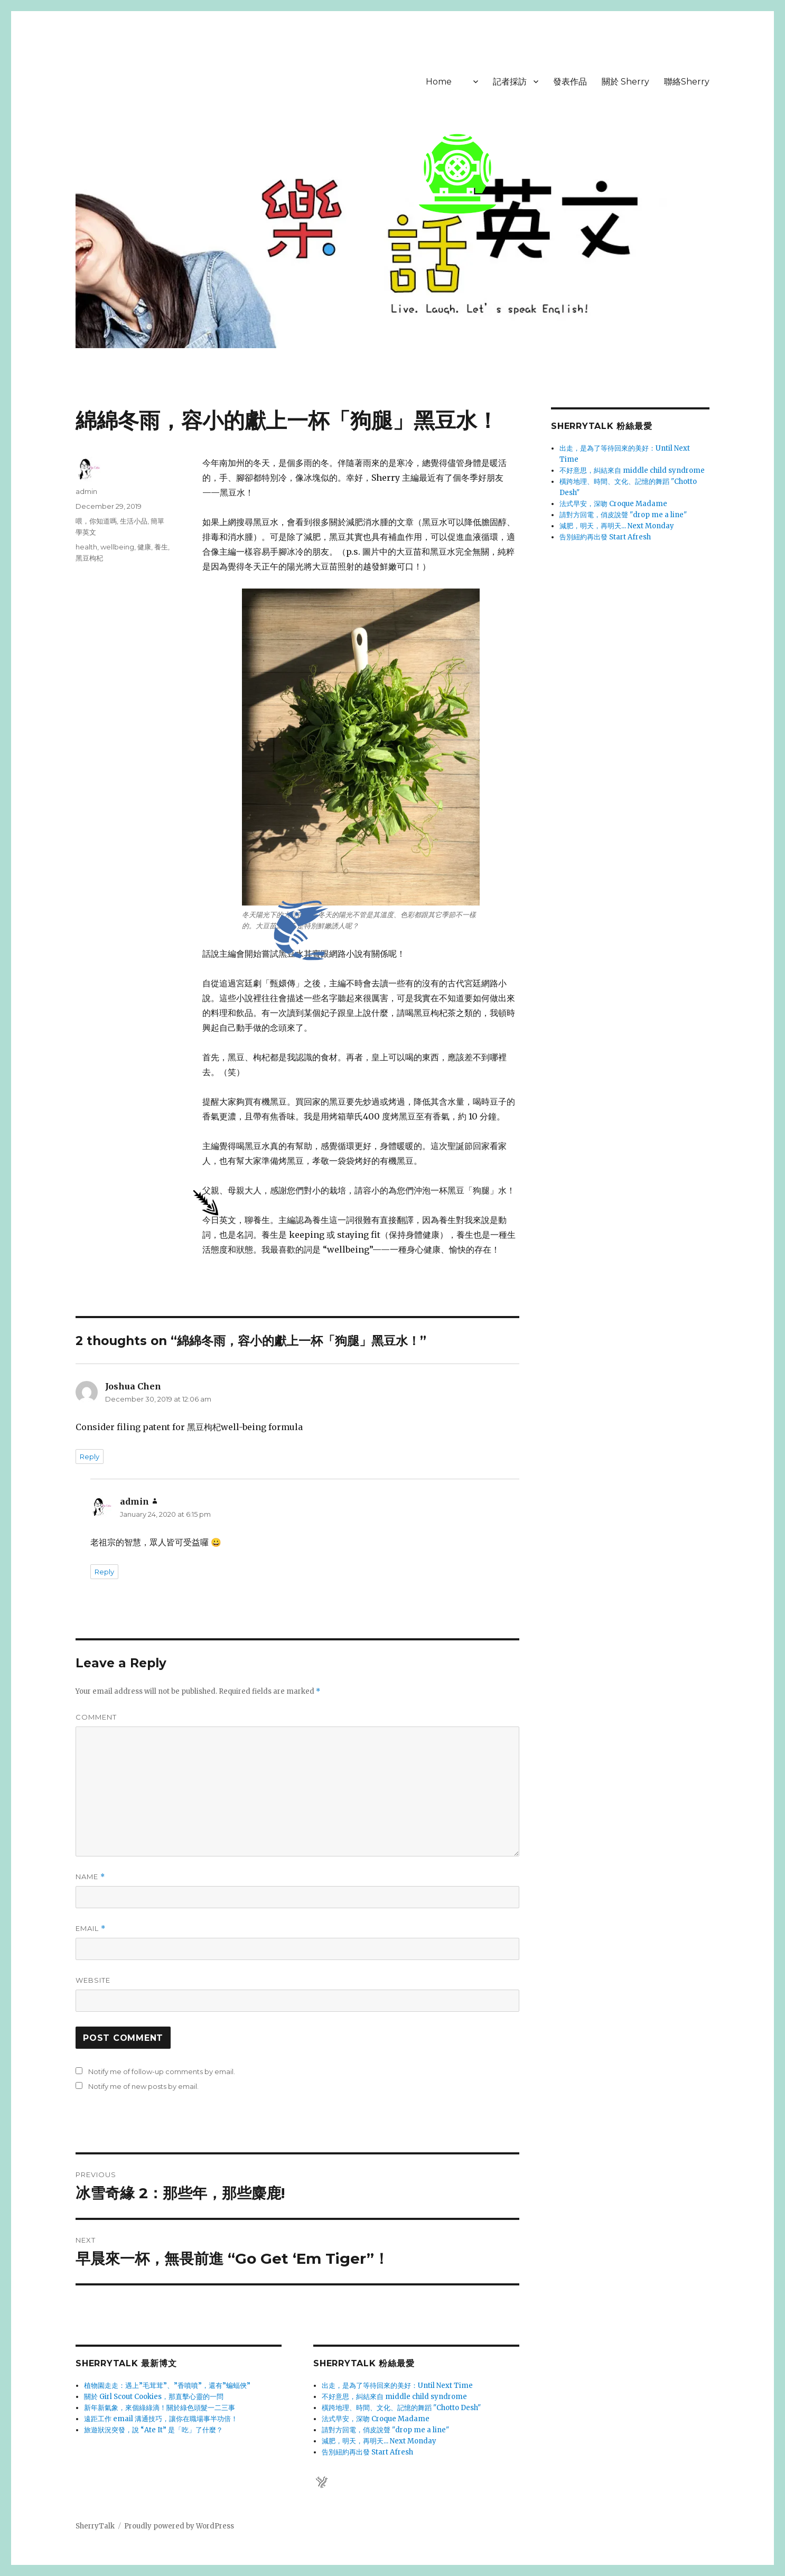 This screenshot has height=2576, width=785. I want to click on select shrimp or seafood option, so click(301, 930).